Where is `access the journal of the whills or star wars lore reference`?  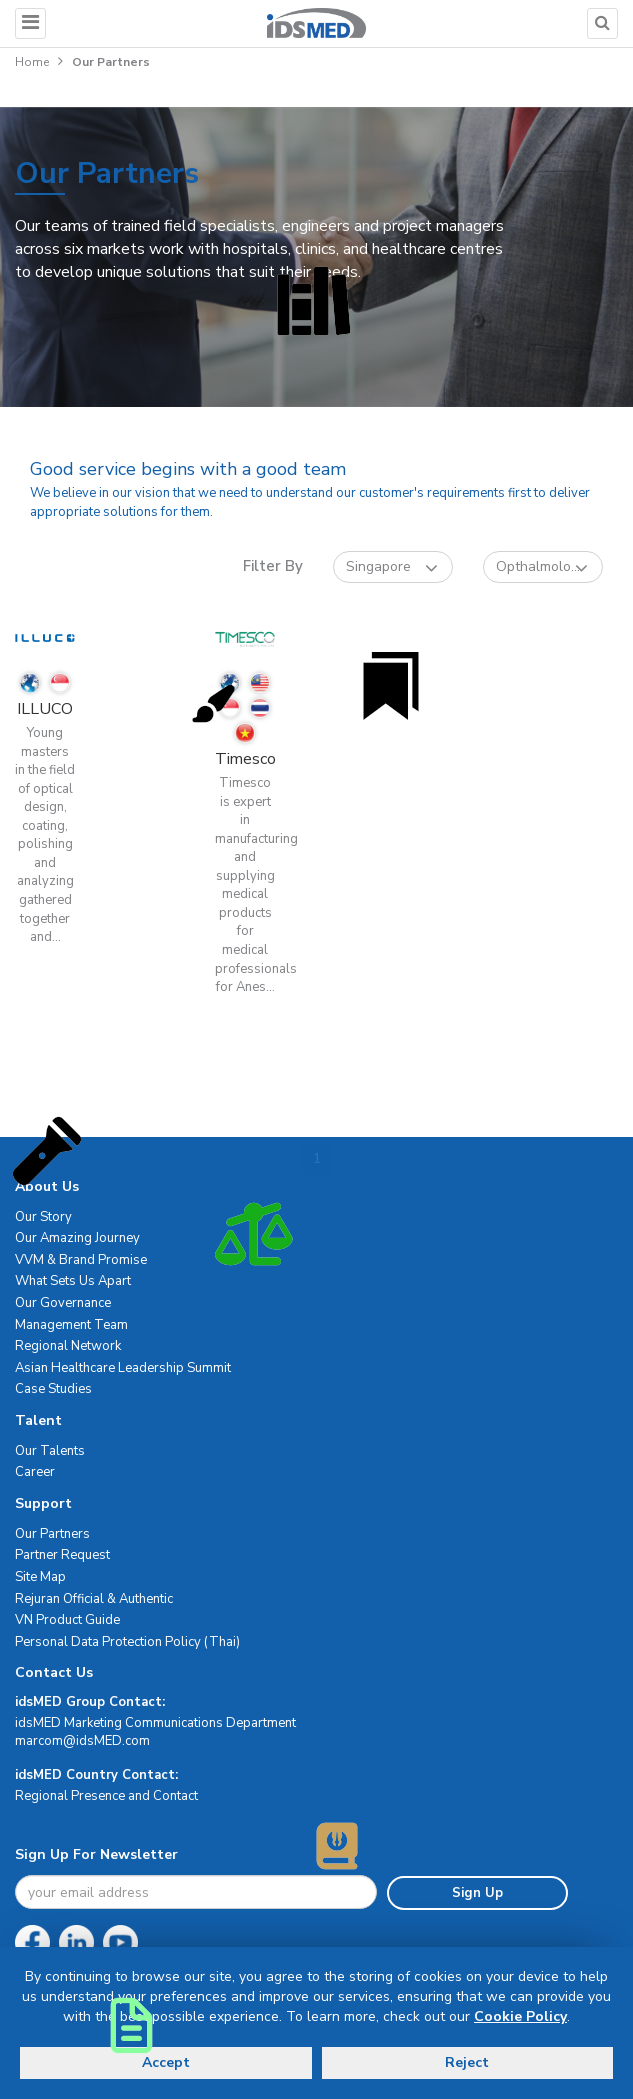
access the journal of the whills or star wars lore reference is located at coordinates (337, 1846).